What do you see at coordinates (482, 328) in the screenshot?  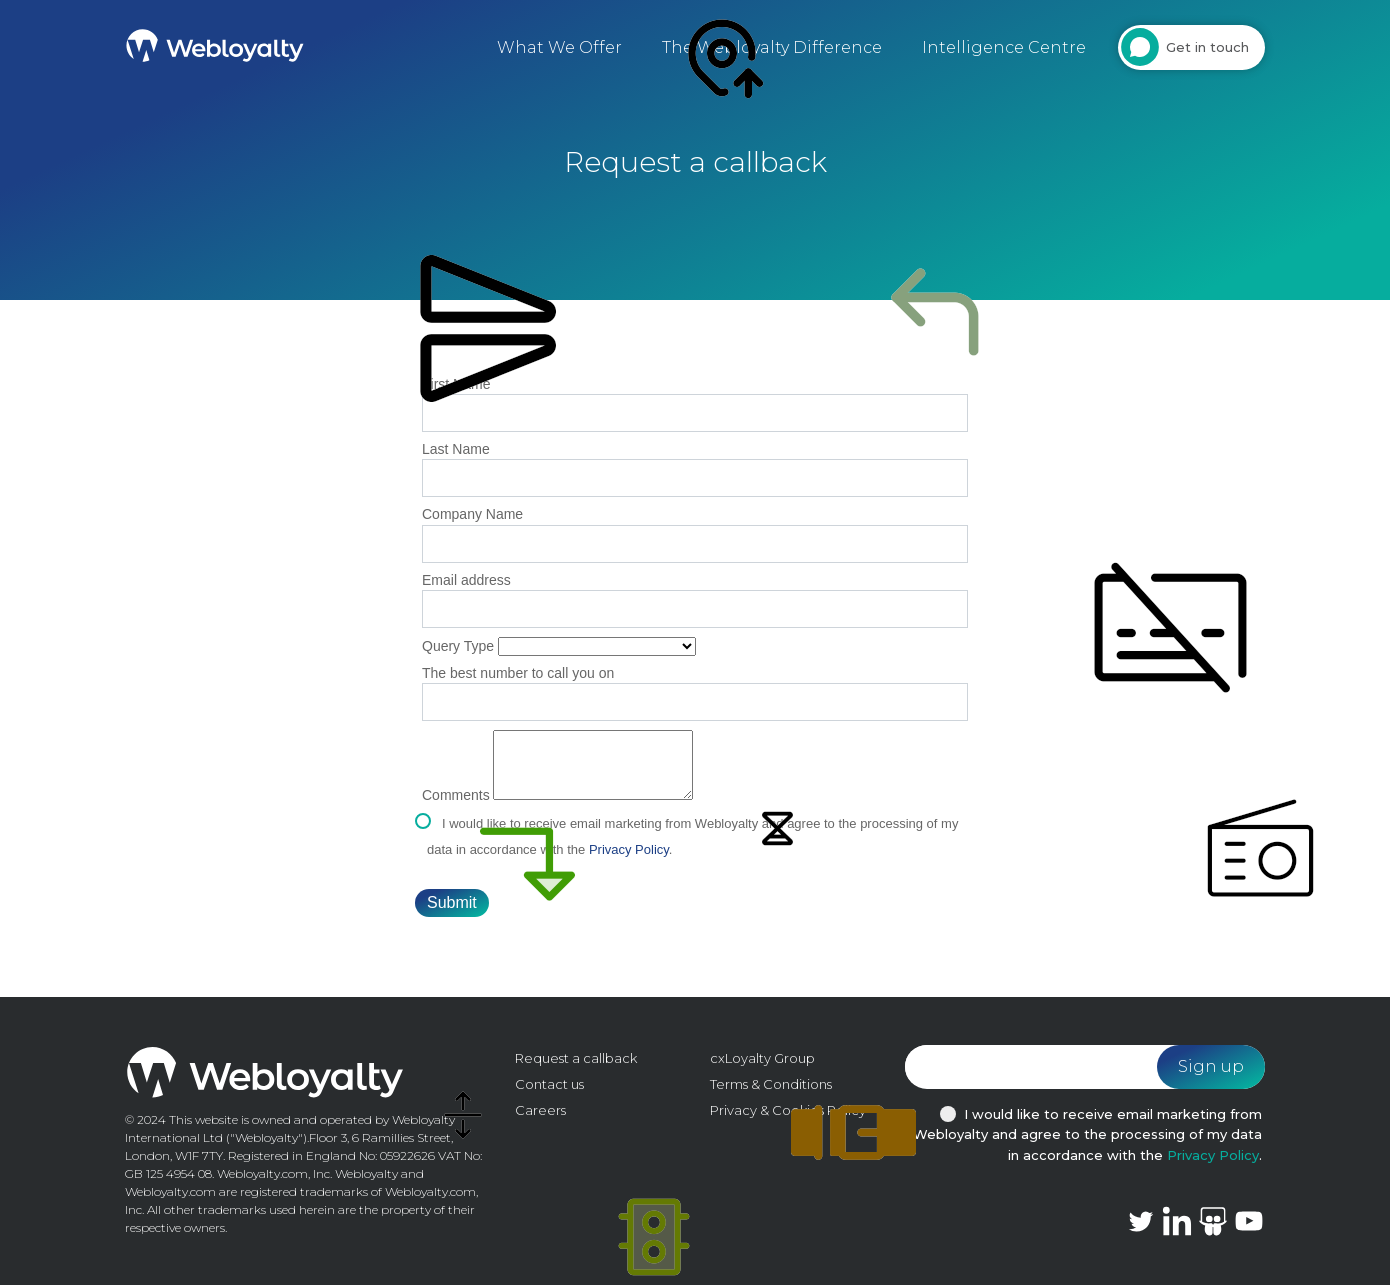 I see `flip image or content vertically` at bounding box center [482, 328].